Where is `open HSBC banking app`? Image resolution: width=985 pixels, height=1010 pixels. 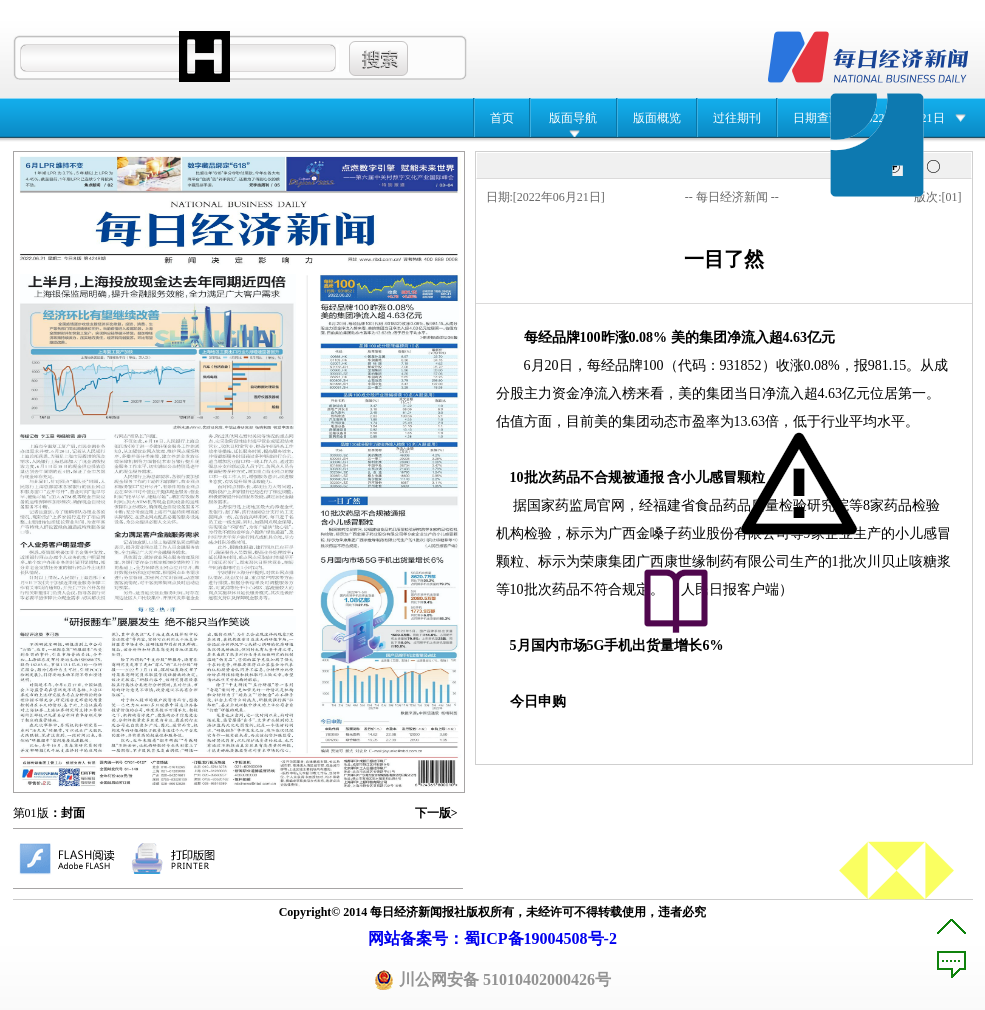 open HSBC banking app is located at coordinates (896, 870).